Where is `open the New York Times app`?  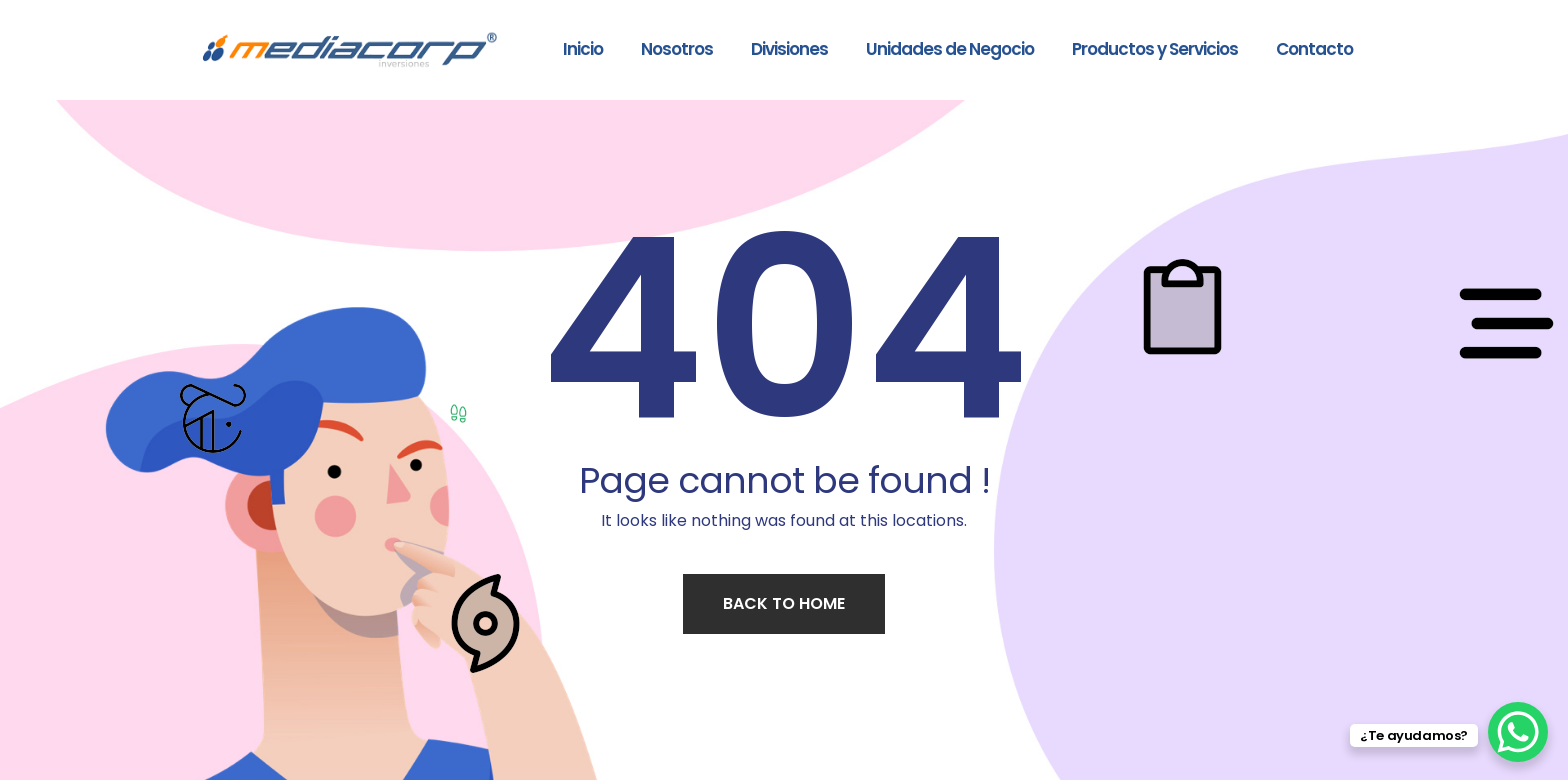 open the New York Times app is located at coordinates (213, 417).